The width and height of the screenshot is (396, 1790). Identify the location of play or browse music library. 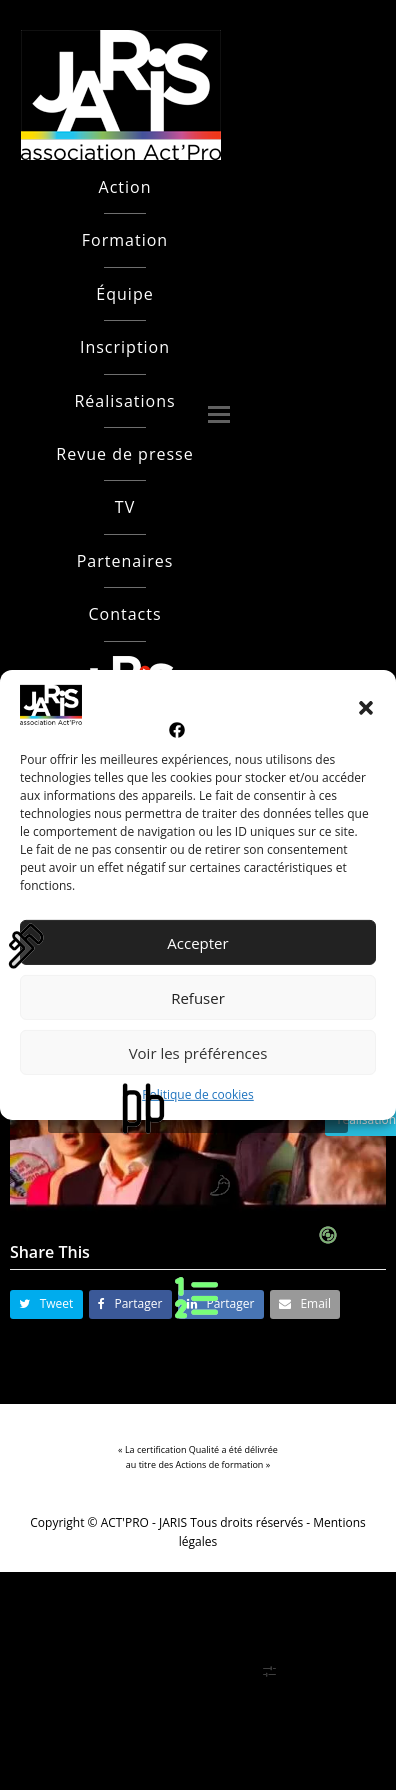
(328, 1235).